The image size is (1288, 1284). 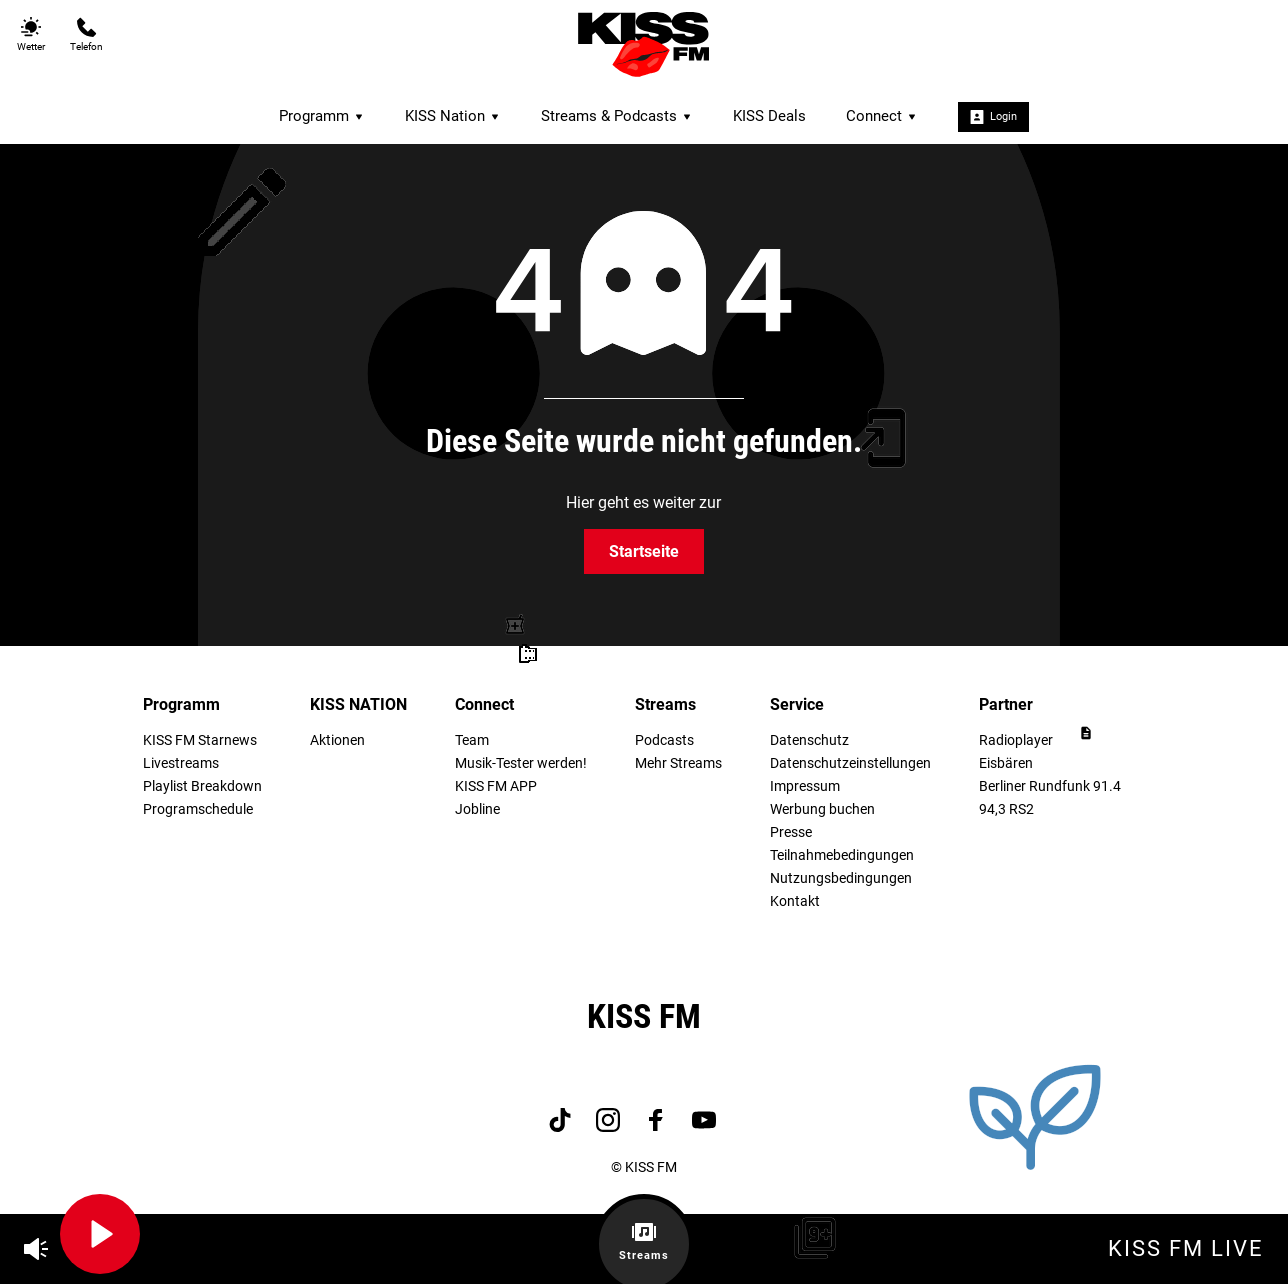 I want to click on view photos from camera roll, so click(x=528, y=654).